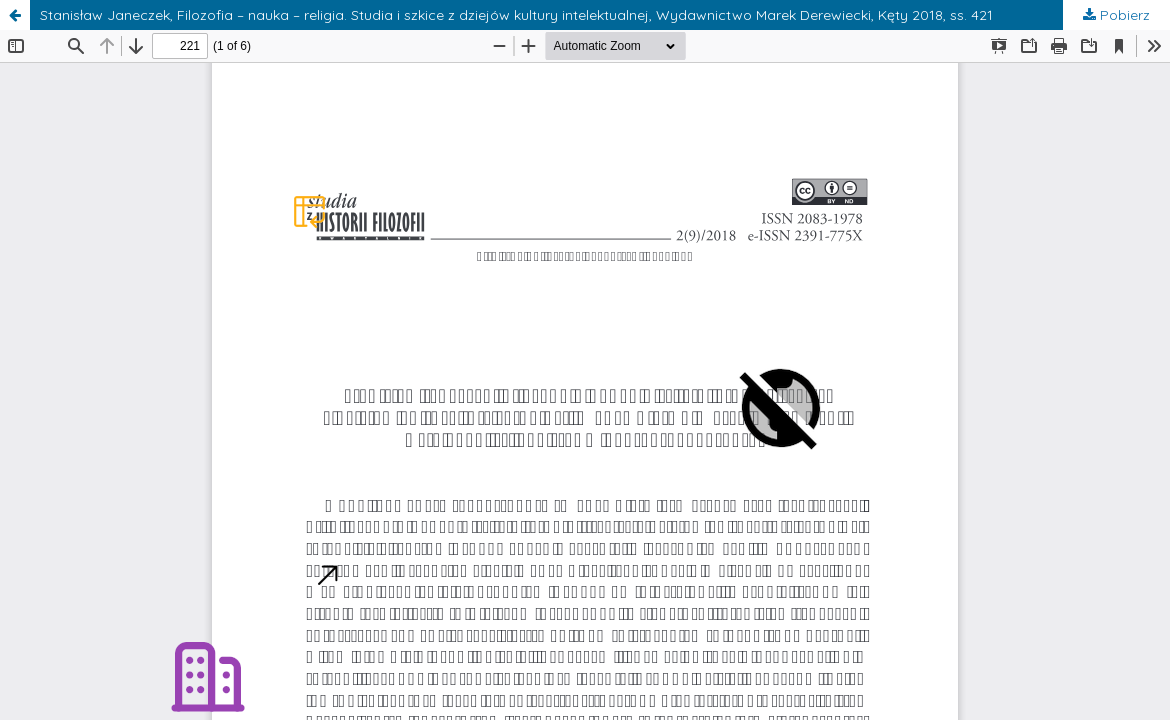  Describe the element at coordinates (309, 211) in the screenshot. I see `pivot data by column in a table or spreadsheet` at that location.